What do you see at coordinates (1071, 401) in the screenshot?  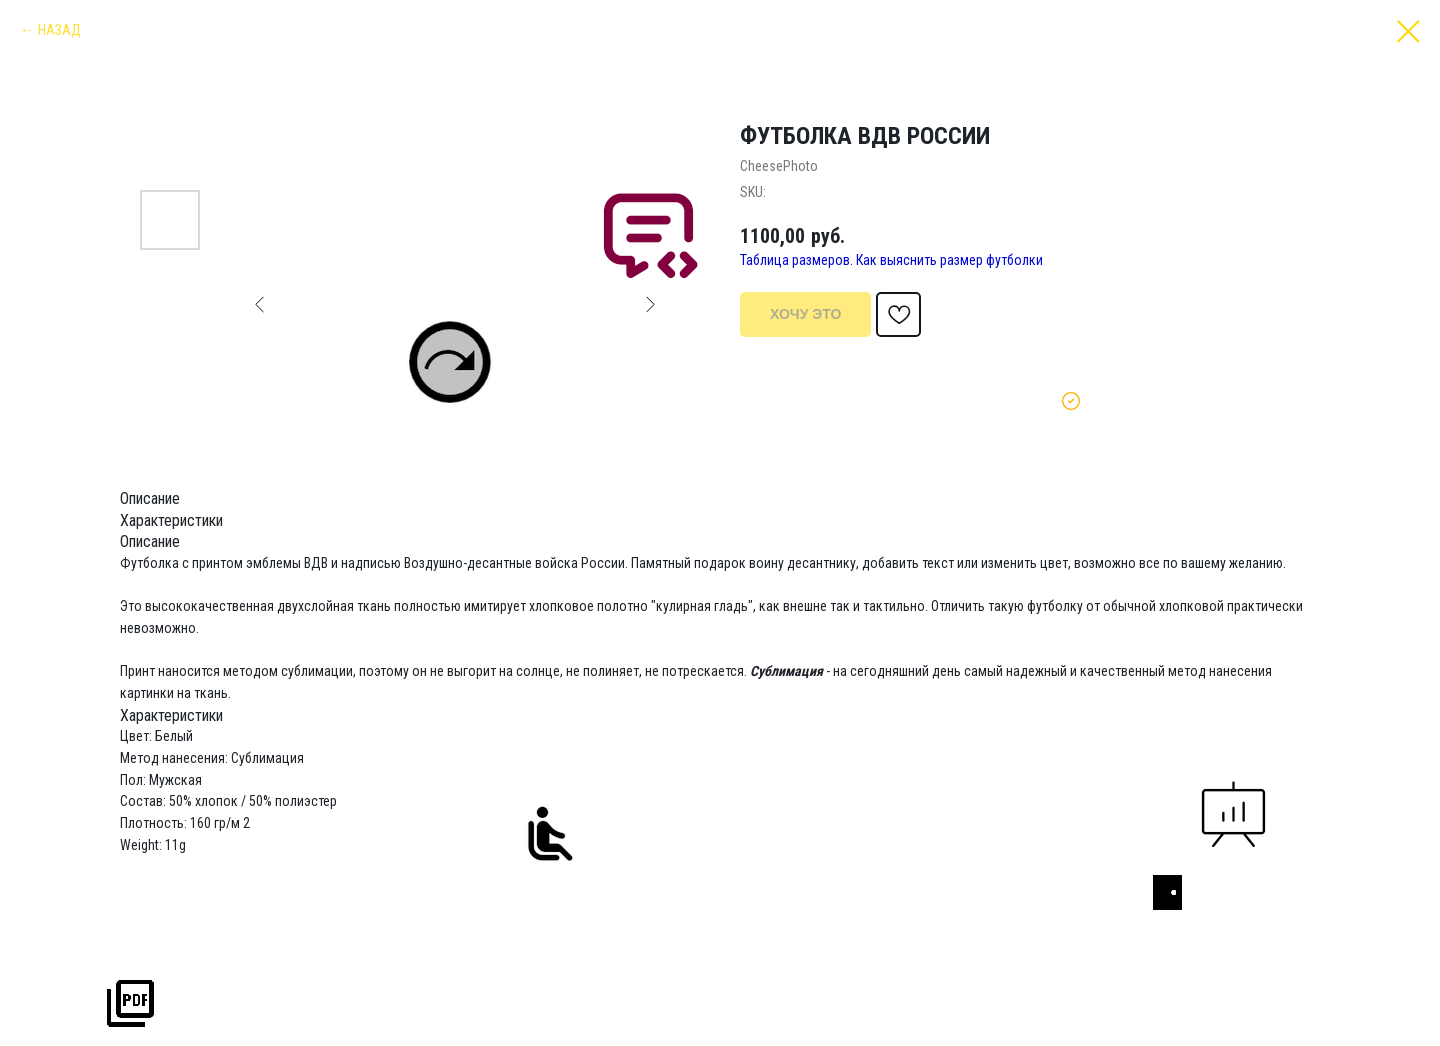 I see `indicates task or action completed successfully` at bounding box center [1071, 401].